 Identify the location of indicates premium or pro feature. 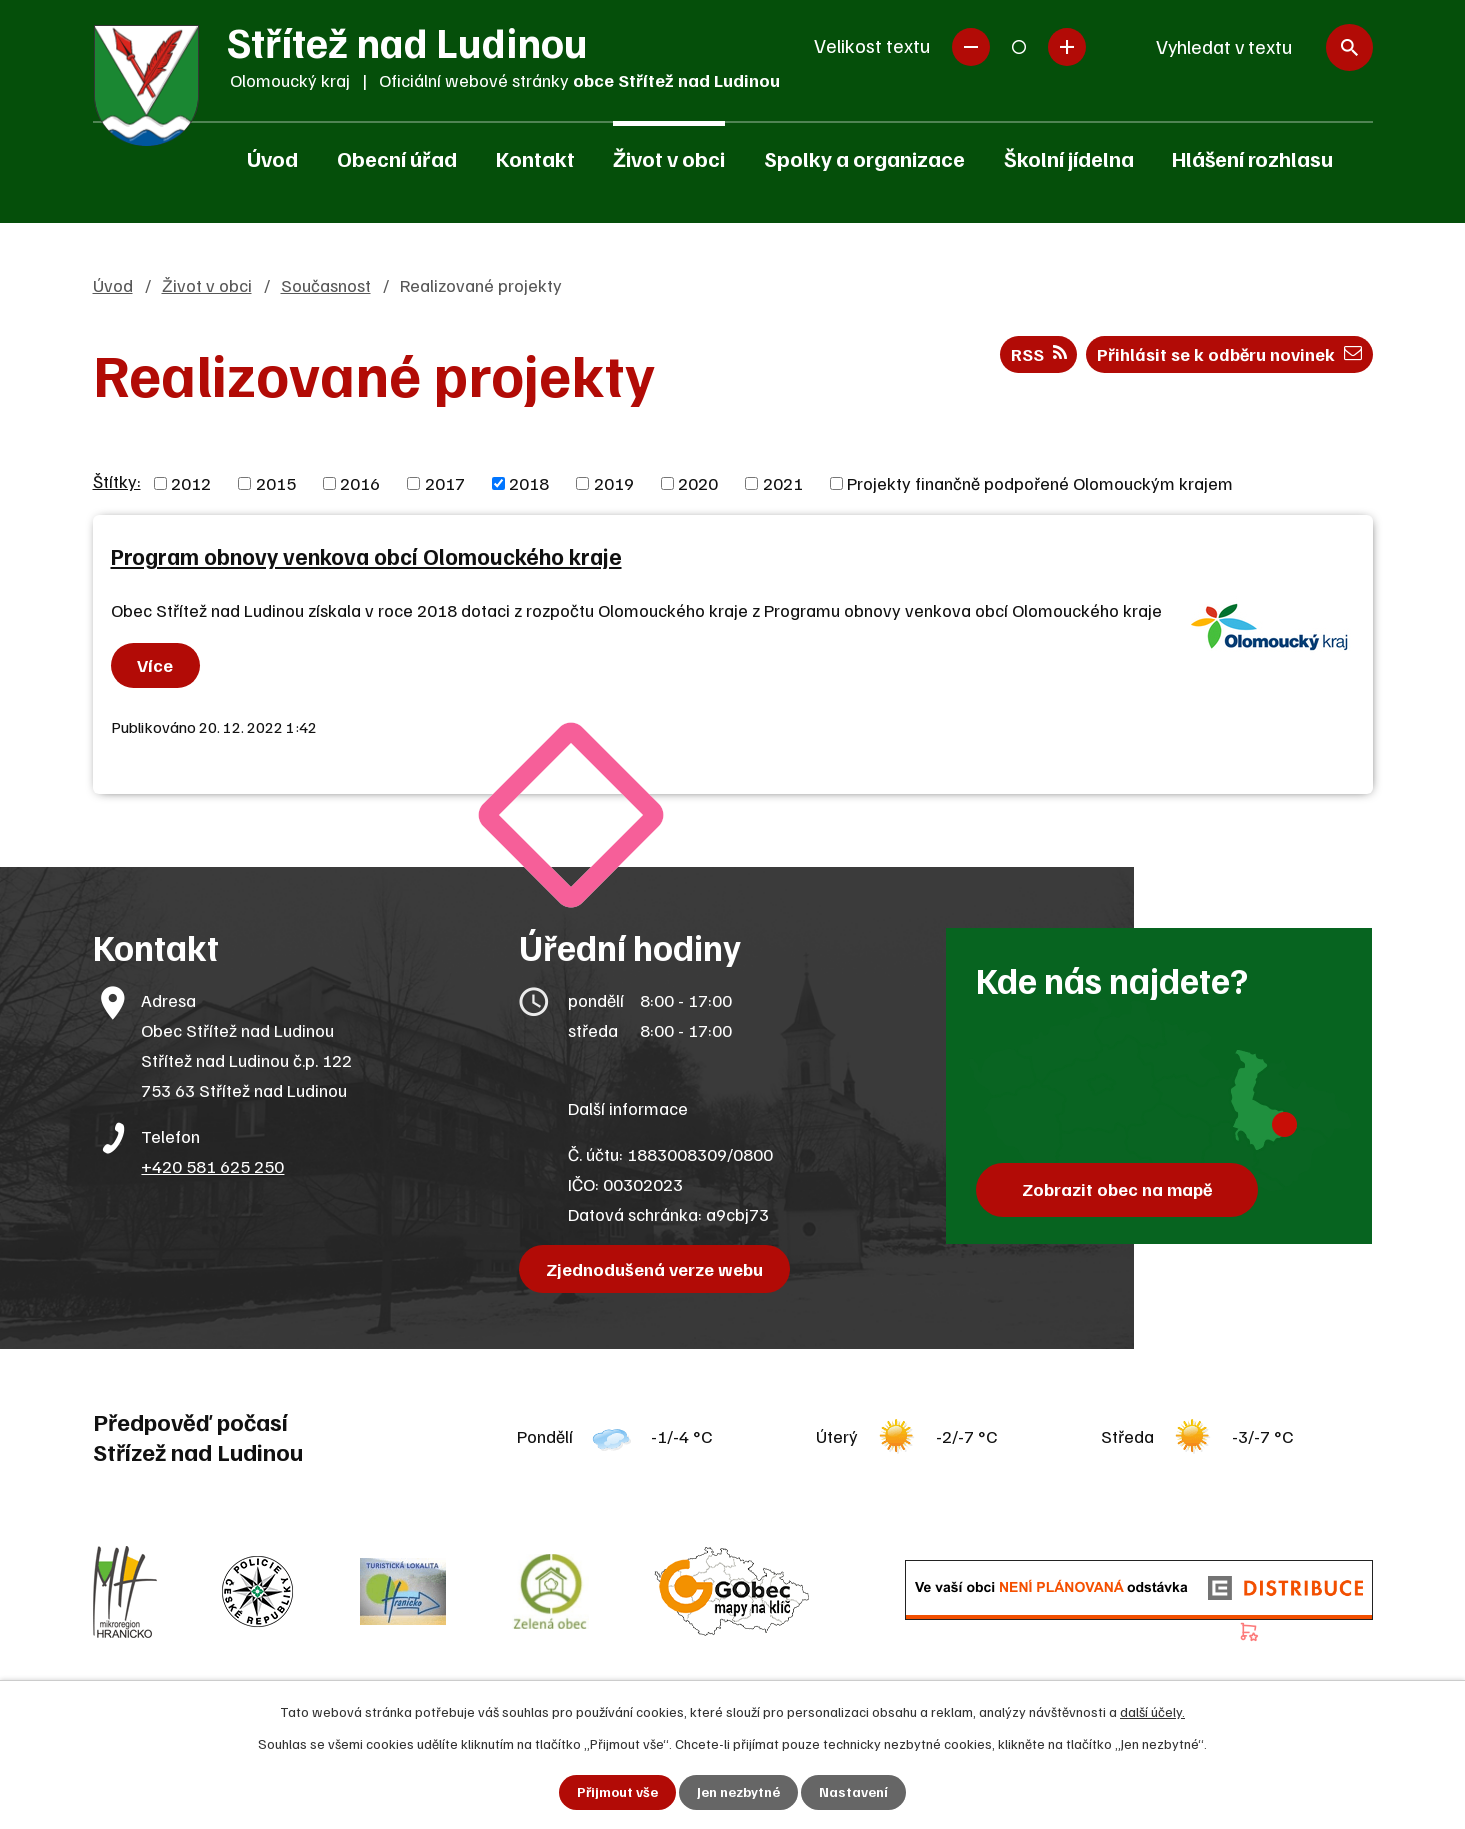
(571, 815).